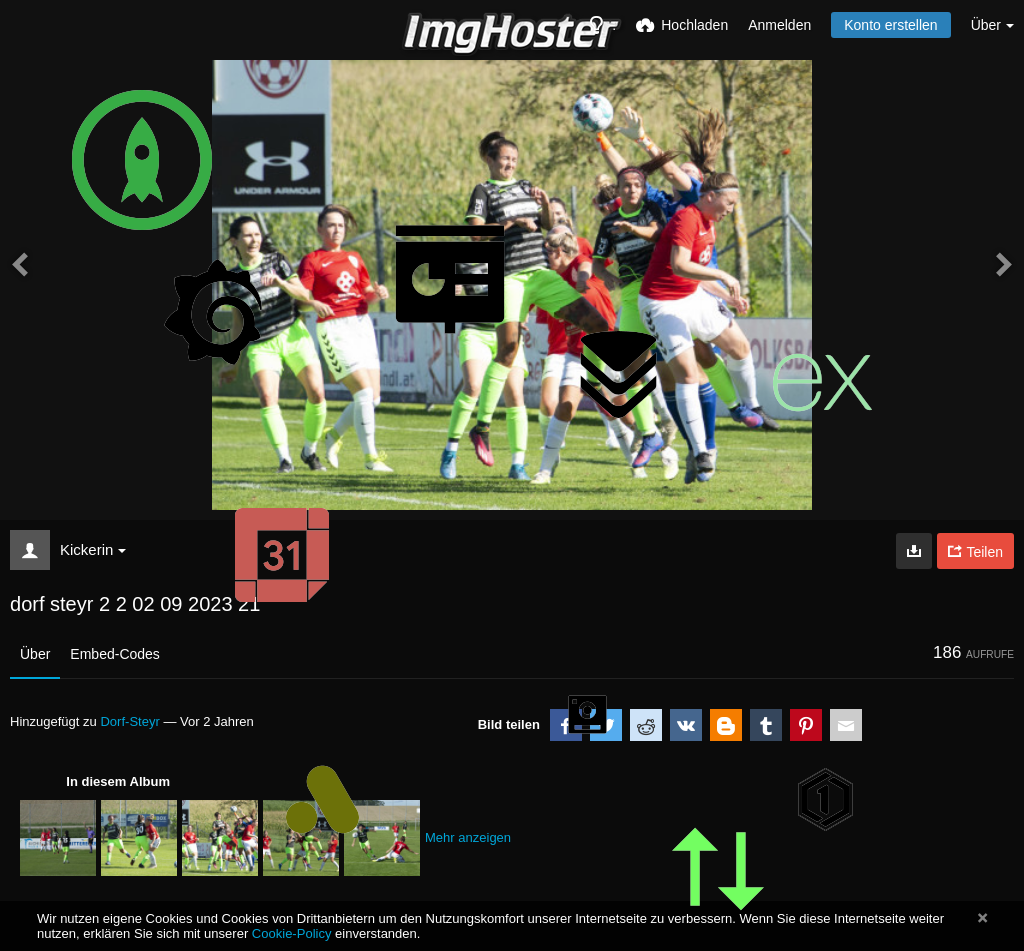 The width and height of the screenshot is (1024, 951). I want to click on analogue brand logo, so click(322, 799).